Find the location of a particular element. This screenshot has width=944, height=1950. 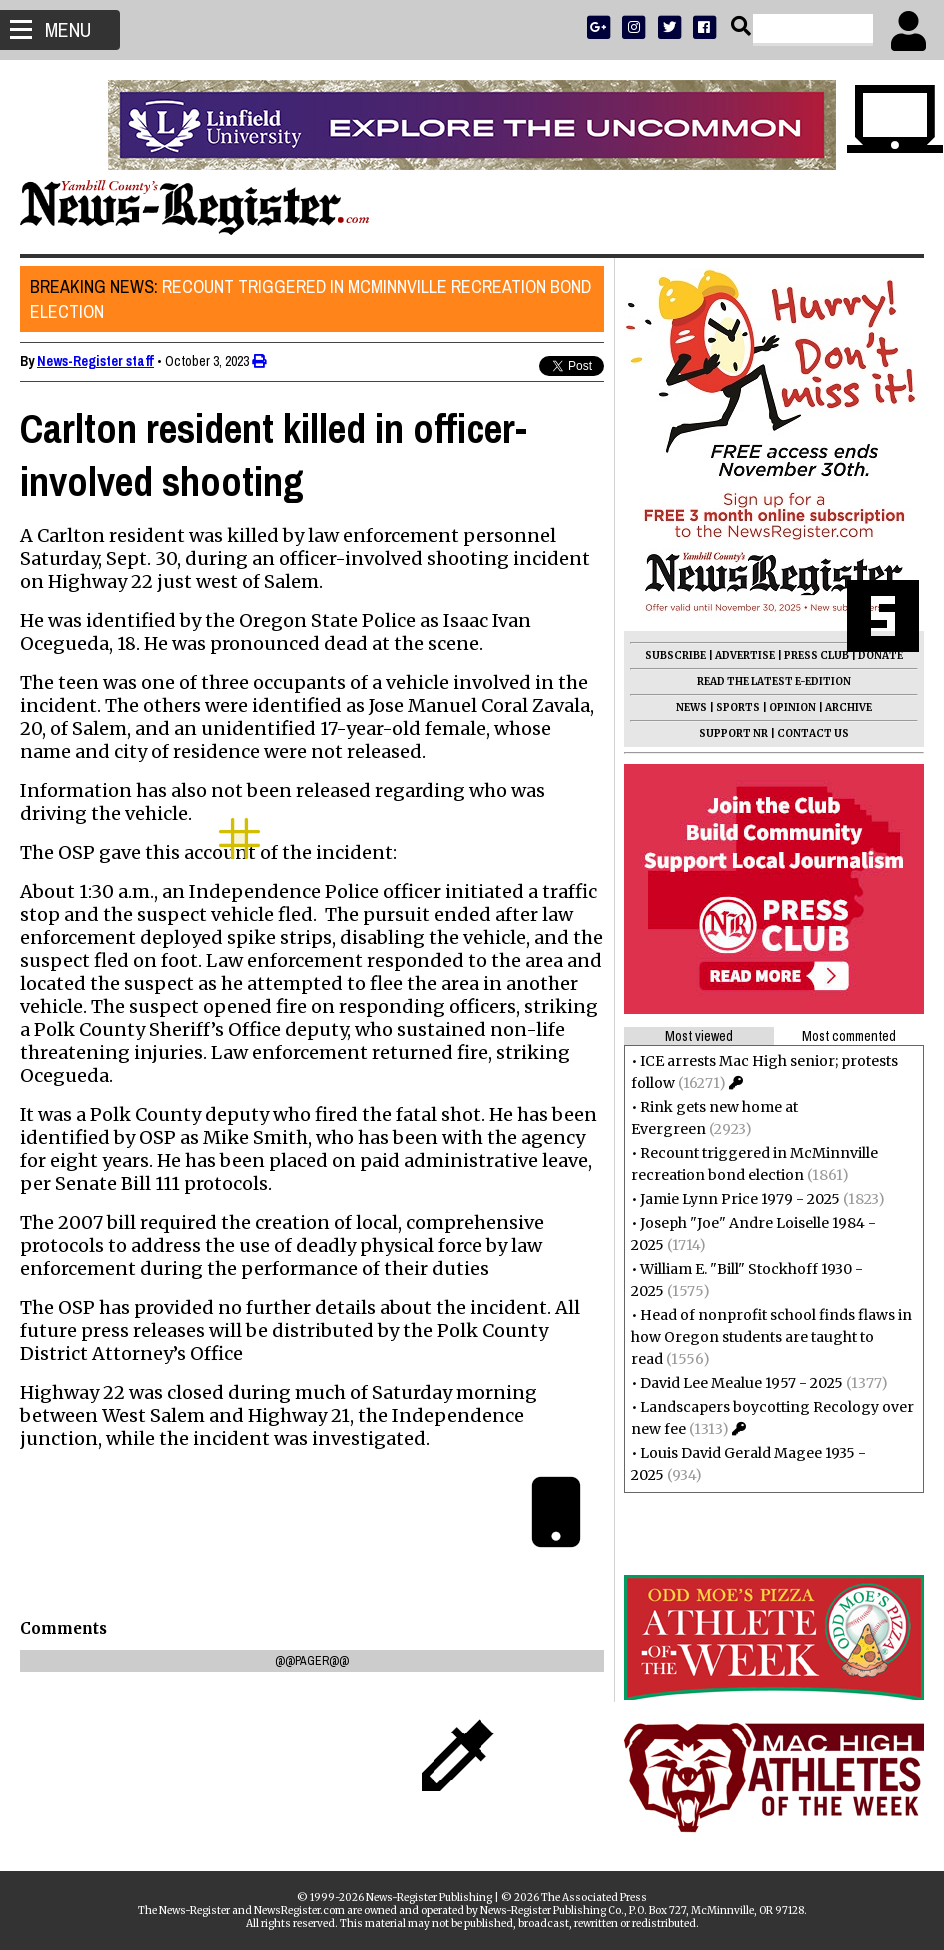

pick a color from the image using the eyedropper tool is located at coordinates (457, 1756).